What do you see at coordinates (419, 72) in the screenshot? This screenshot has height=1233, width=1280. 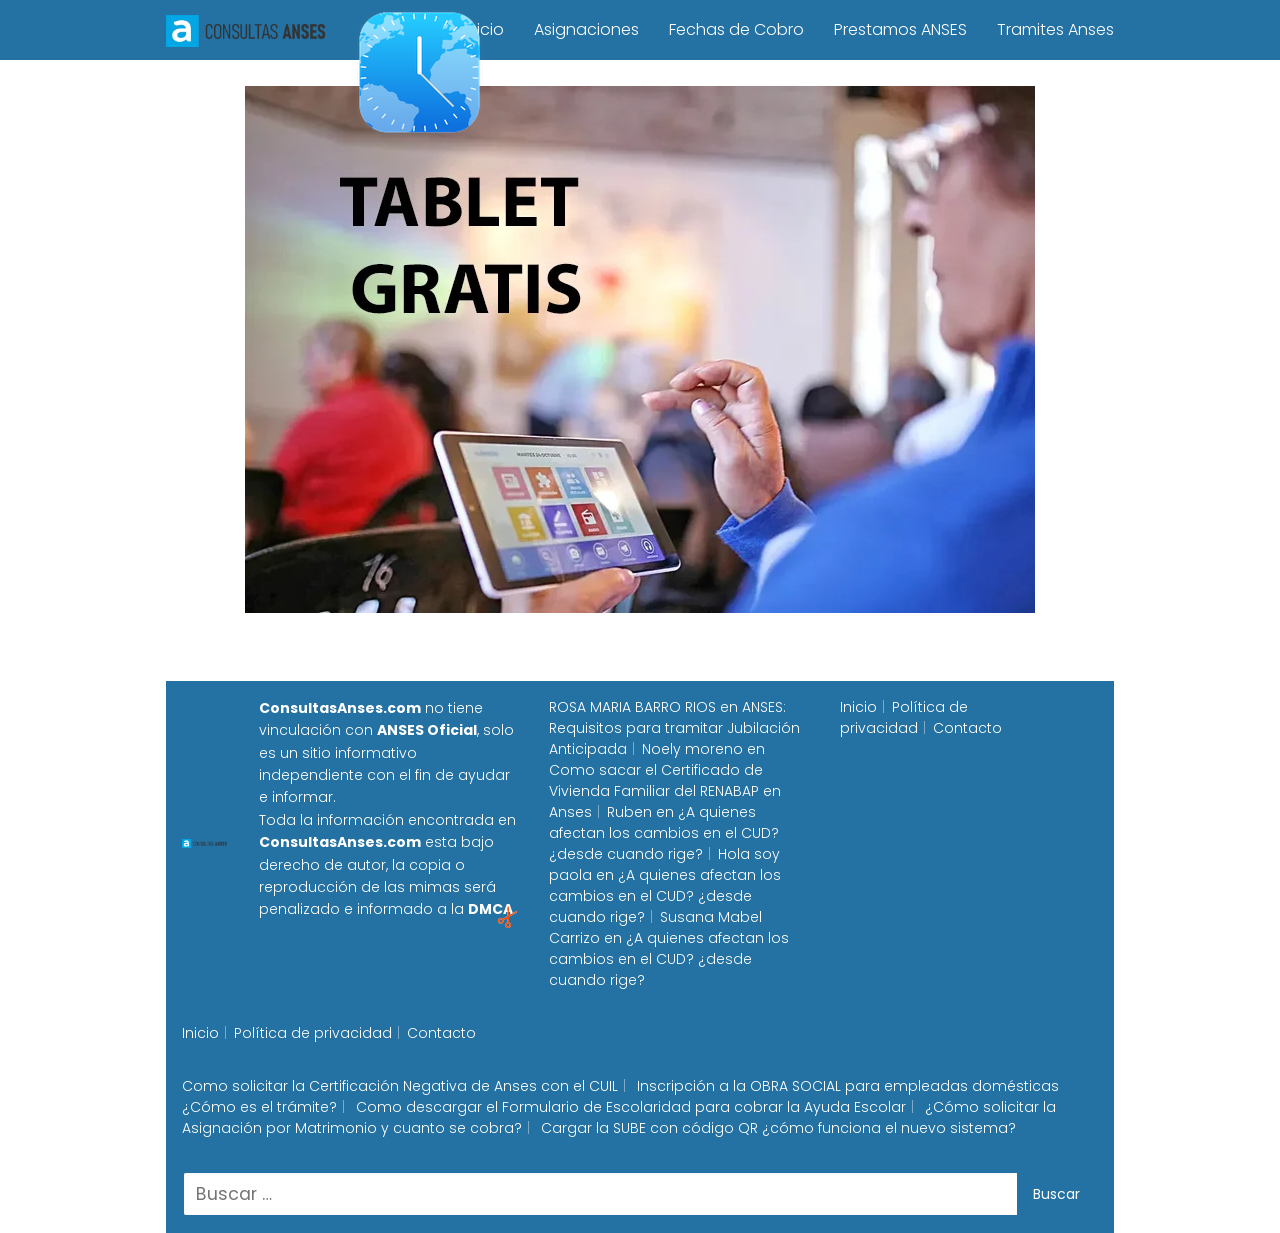 I see `open network time protocol settings` at bounding box center [419, 72].